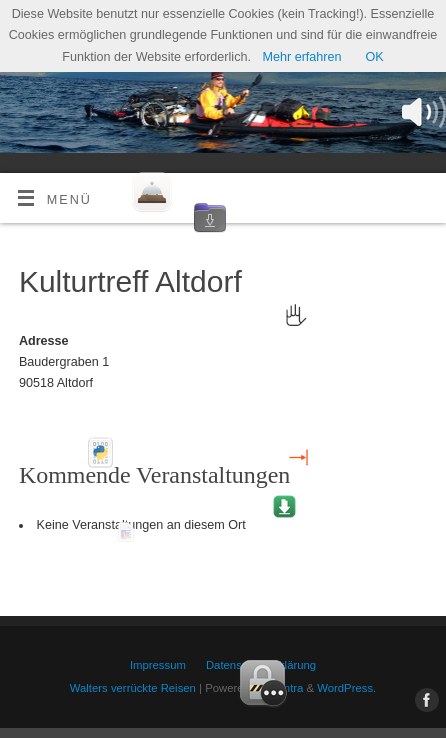 The height and width of the screenshot is (738, 446). What do you see at coordinates (126, 532) in the screenshot?
I see `open developer tools or IDE` at bounding box center [126, 532].